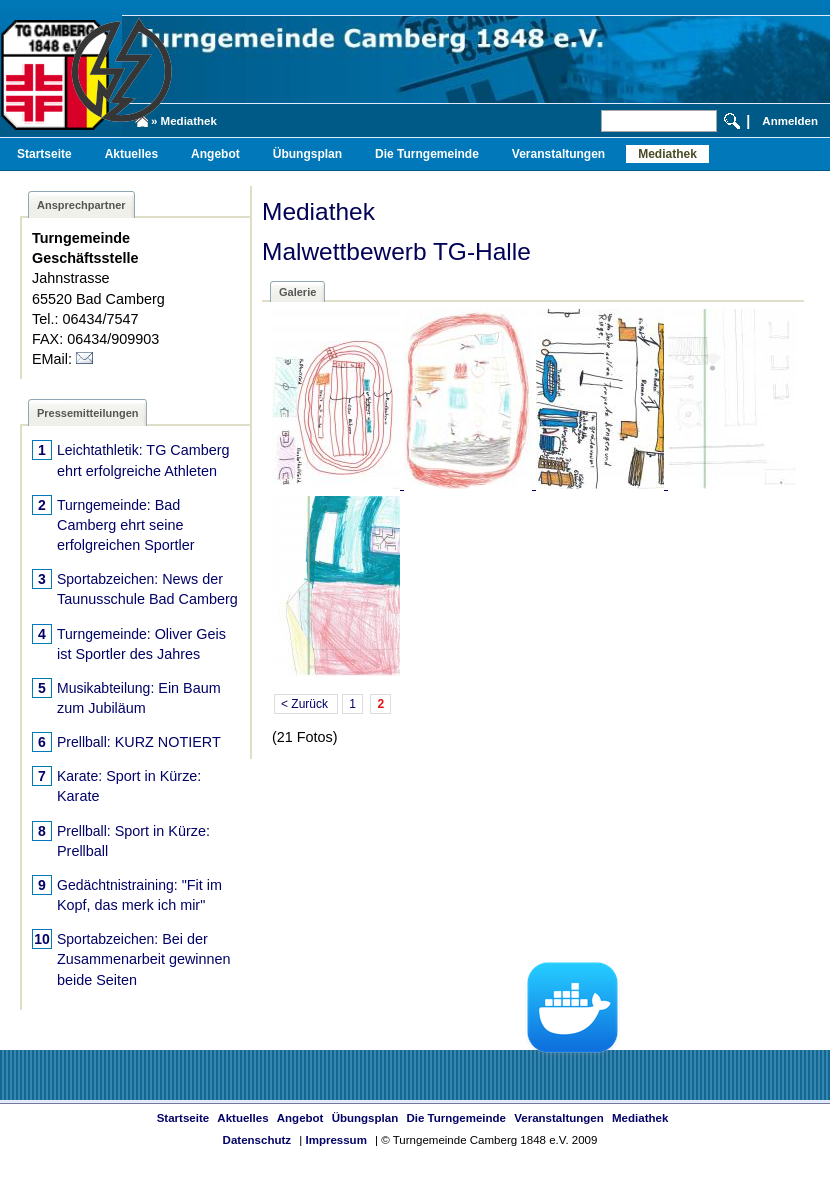 The image size is (830, 1188). What do you see at coordinates (121, 71) in the screenshot?
I see `access thunderbolt port settings` at bounding box center [121, 71].